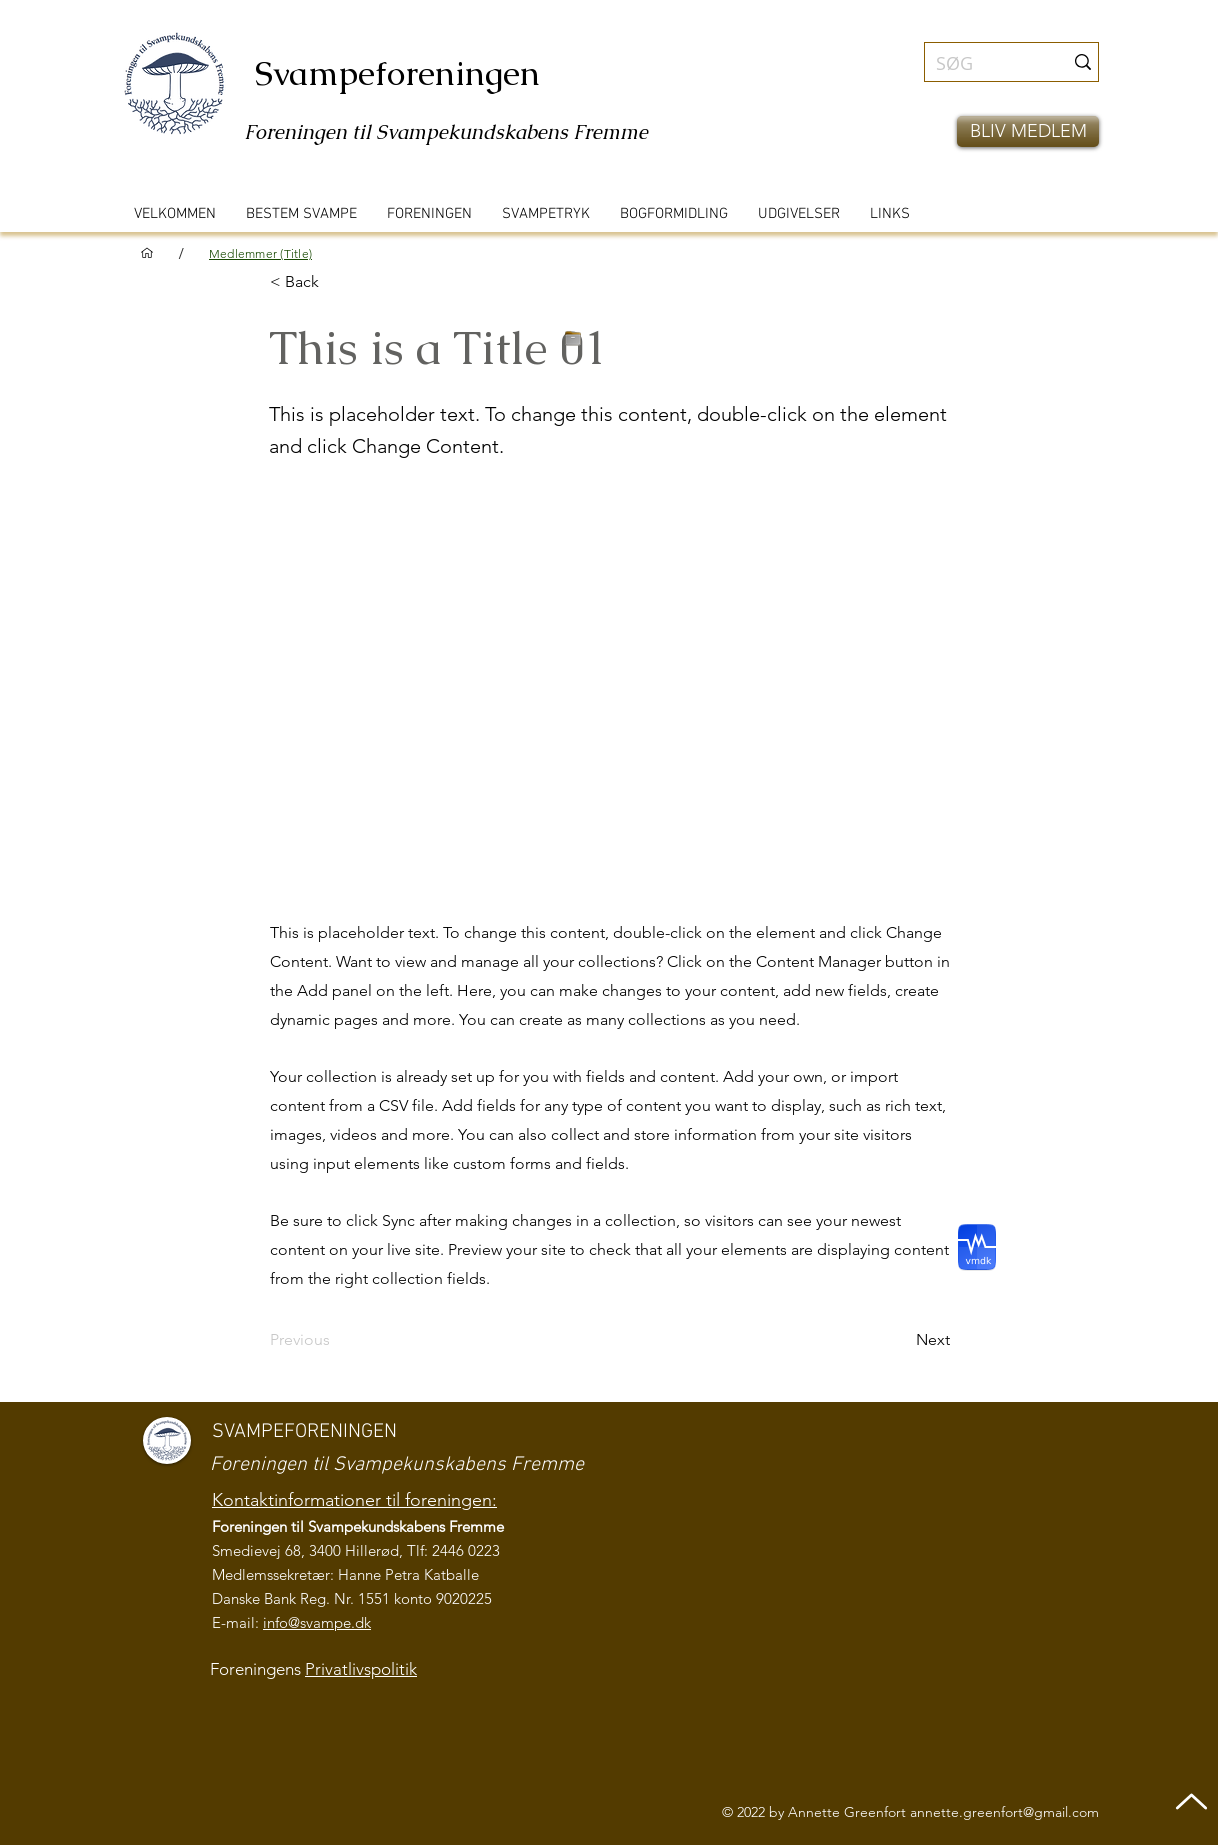 The image size is (1218, 1845). Describe the element at coordinates (573, 338) in the screenshot. I see `open the file manager application` at that location.